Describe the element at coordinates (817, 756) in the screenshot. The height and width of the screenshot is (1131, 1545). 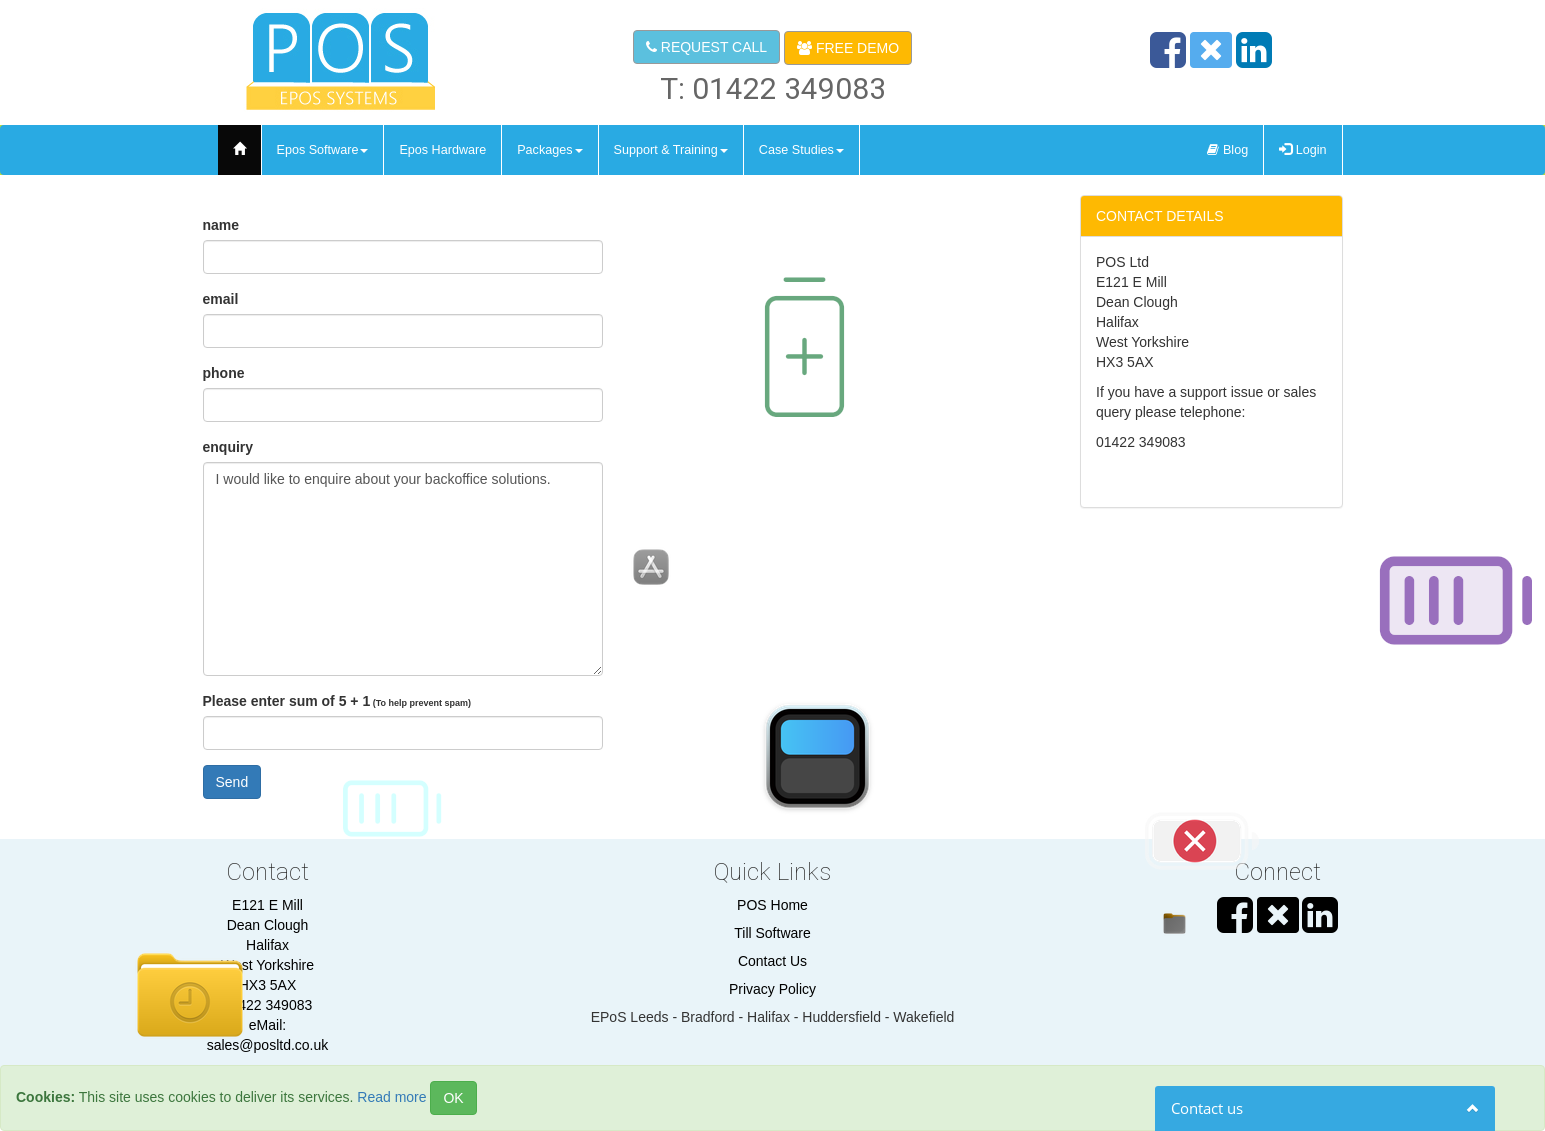
I see `open desktop activities preferences` at that location.